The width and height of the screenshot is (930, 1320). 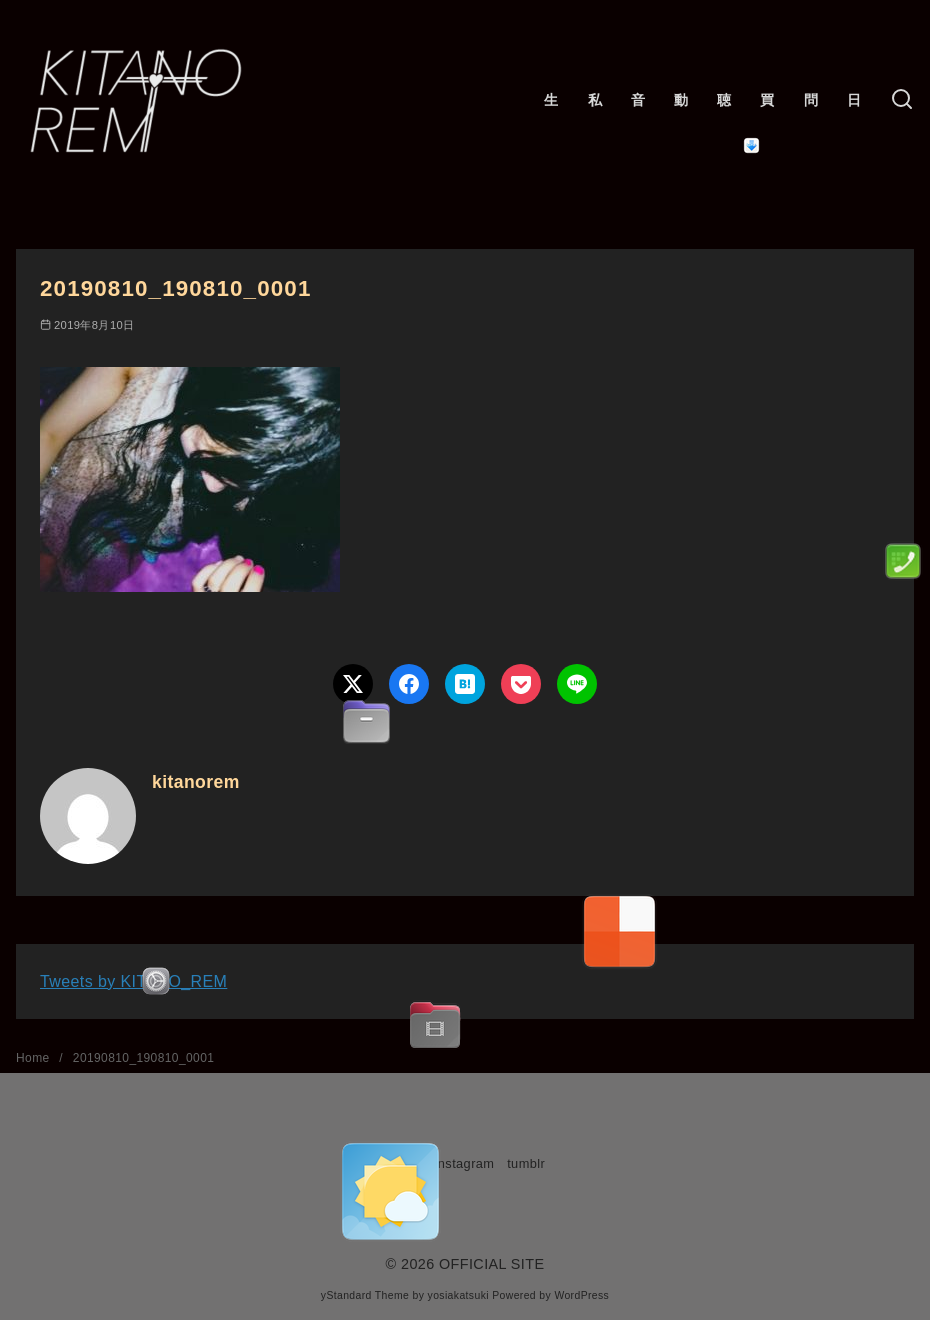 What do you see at coordinates (751, 145) in the screenshot?
I see `open ktorrent to manage torrent downloads` at bounding box center [751, 145].